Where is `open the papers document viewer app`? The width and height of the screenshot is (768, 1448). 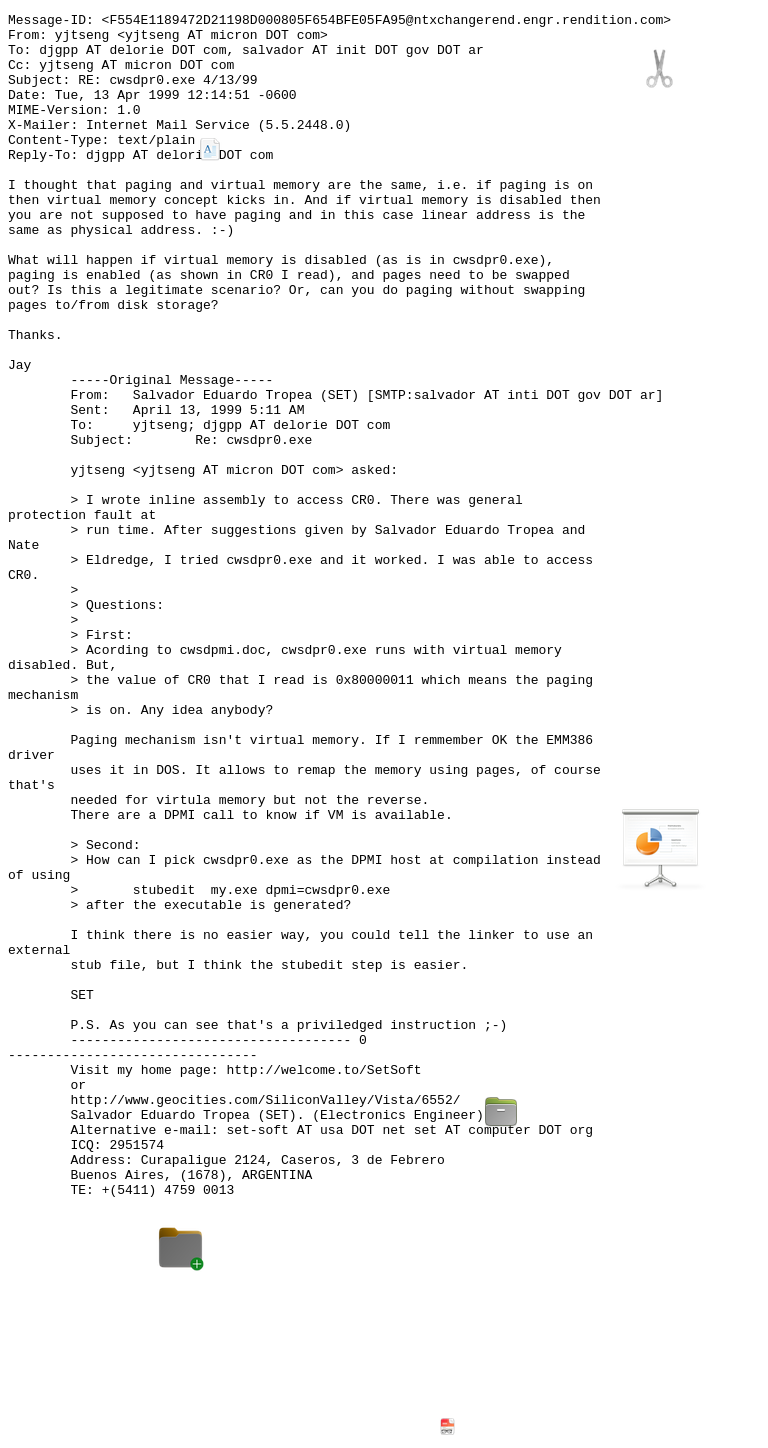 open the papers document viewer app is located at coordinates (447, 1426).